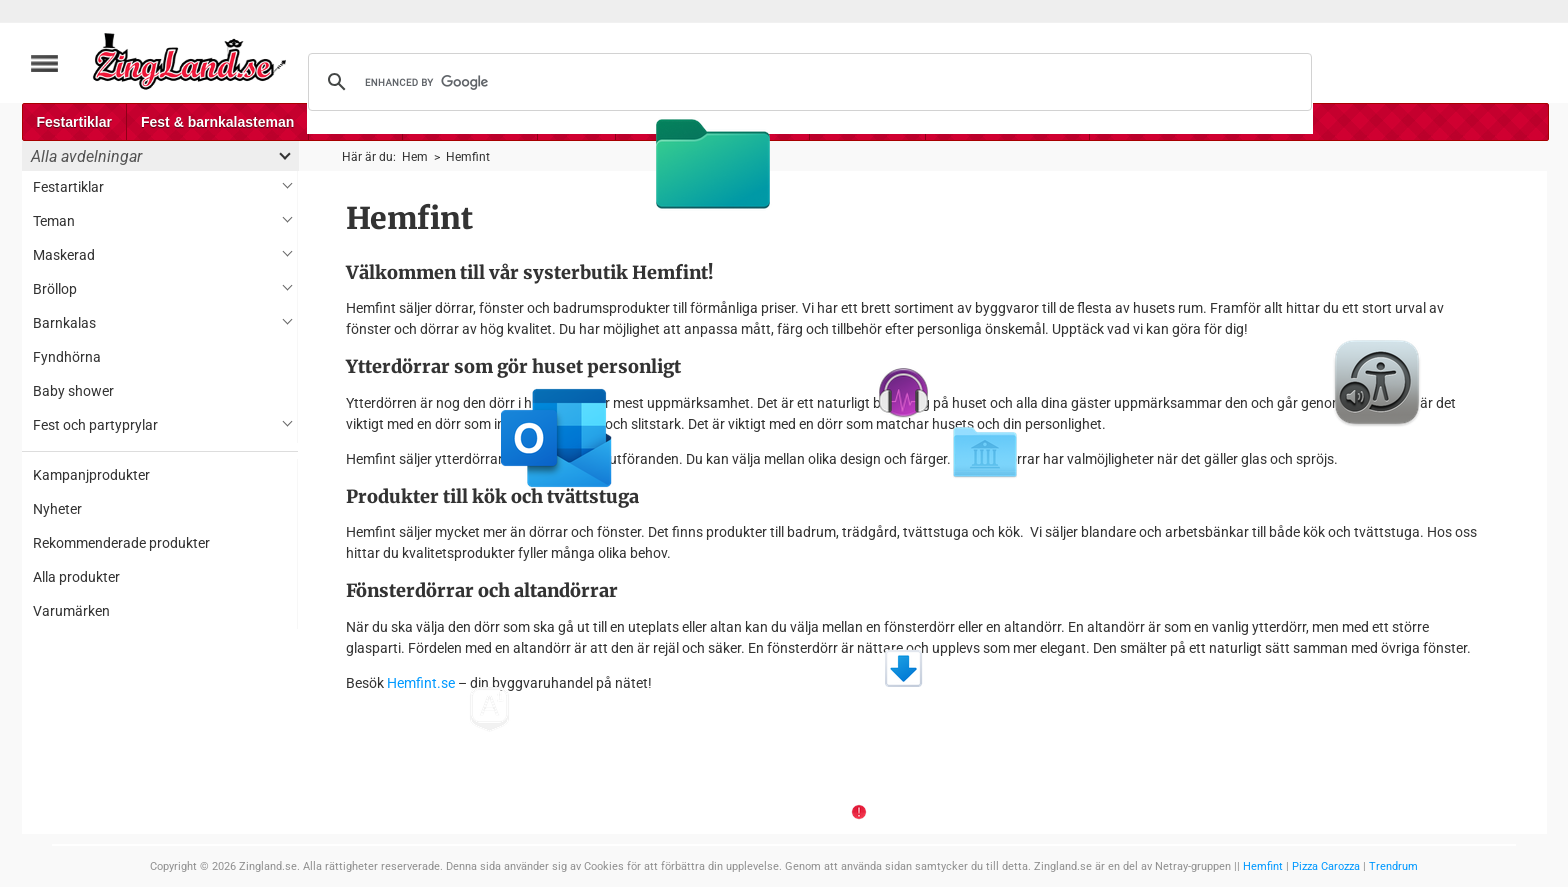  What do you see at coordinates (932, 639) in the screenshot?
I see `indicates a file or item is being downloaded` at bounding box center [932, 639].